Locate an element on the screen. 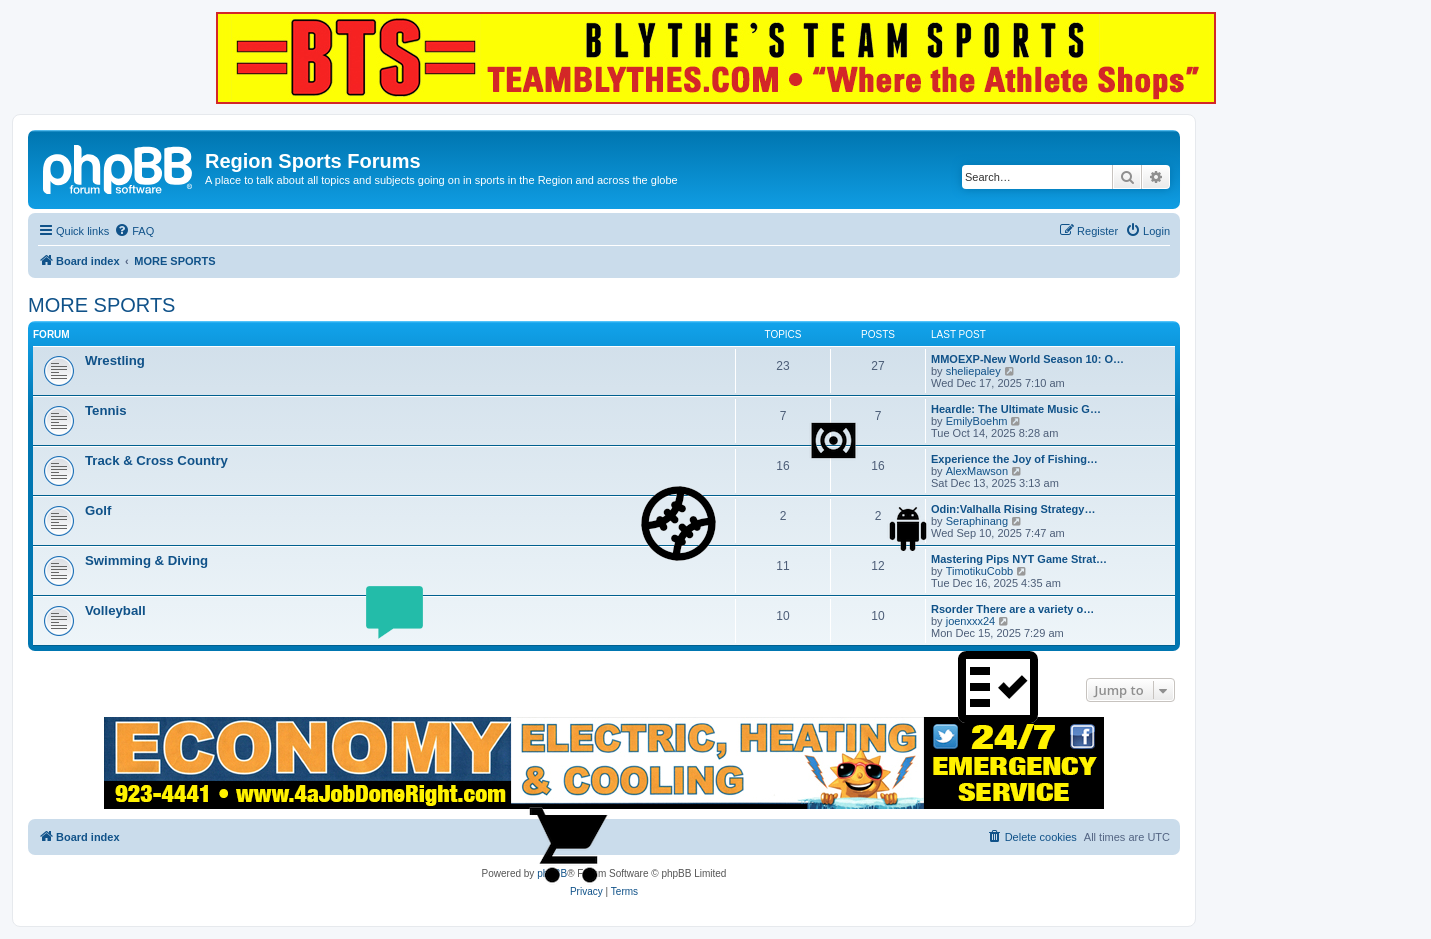 The image size is (1431, 939). open chat or messaging is located at coordinates (394, 612).